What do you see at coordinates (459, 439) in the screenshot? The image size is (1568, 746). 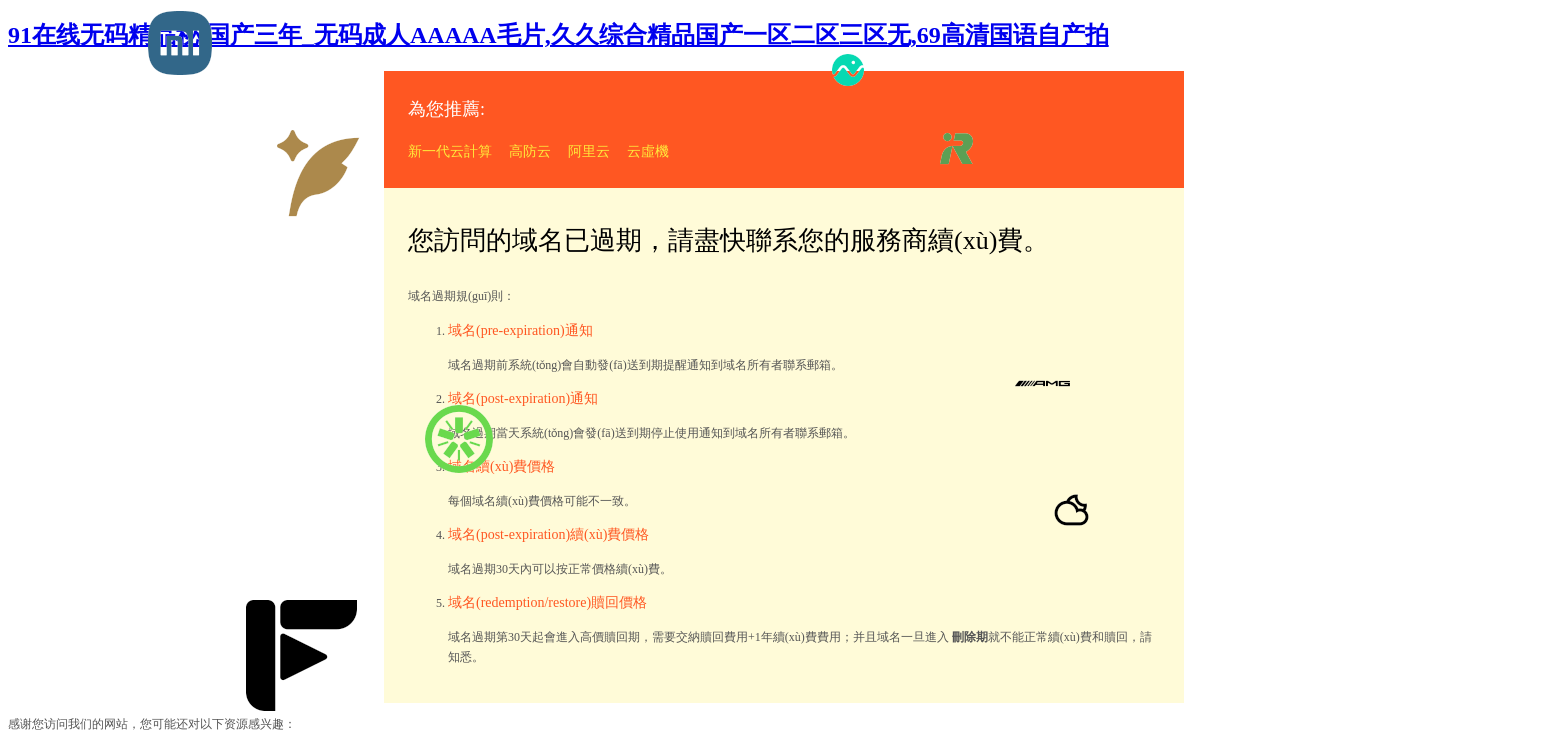 I see `jasmine testing framework logo` at bounding box center [459, 439].